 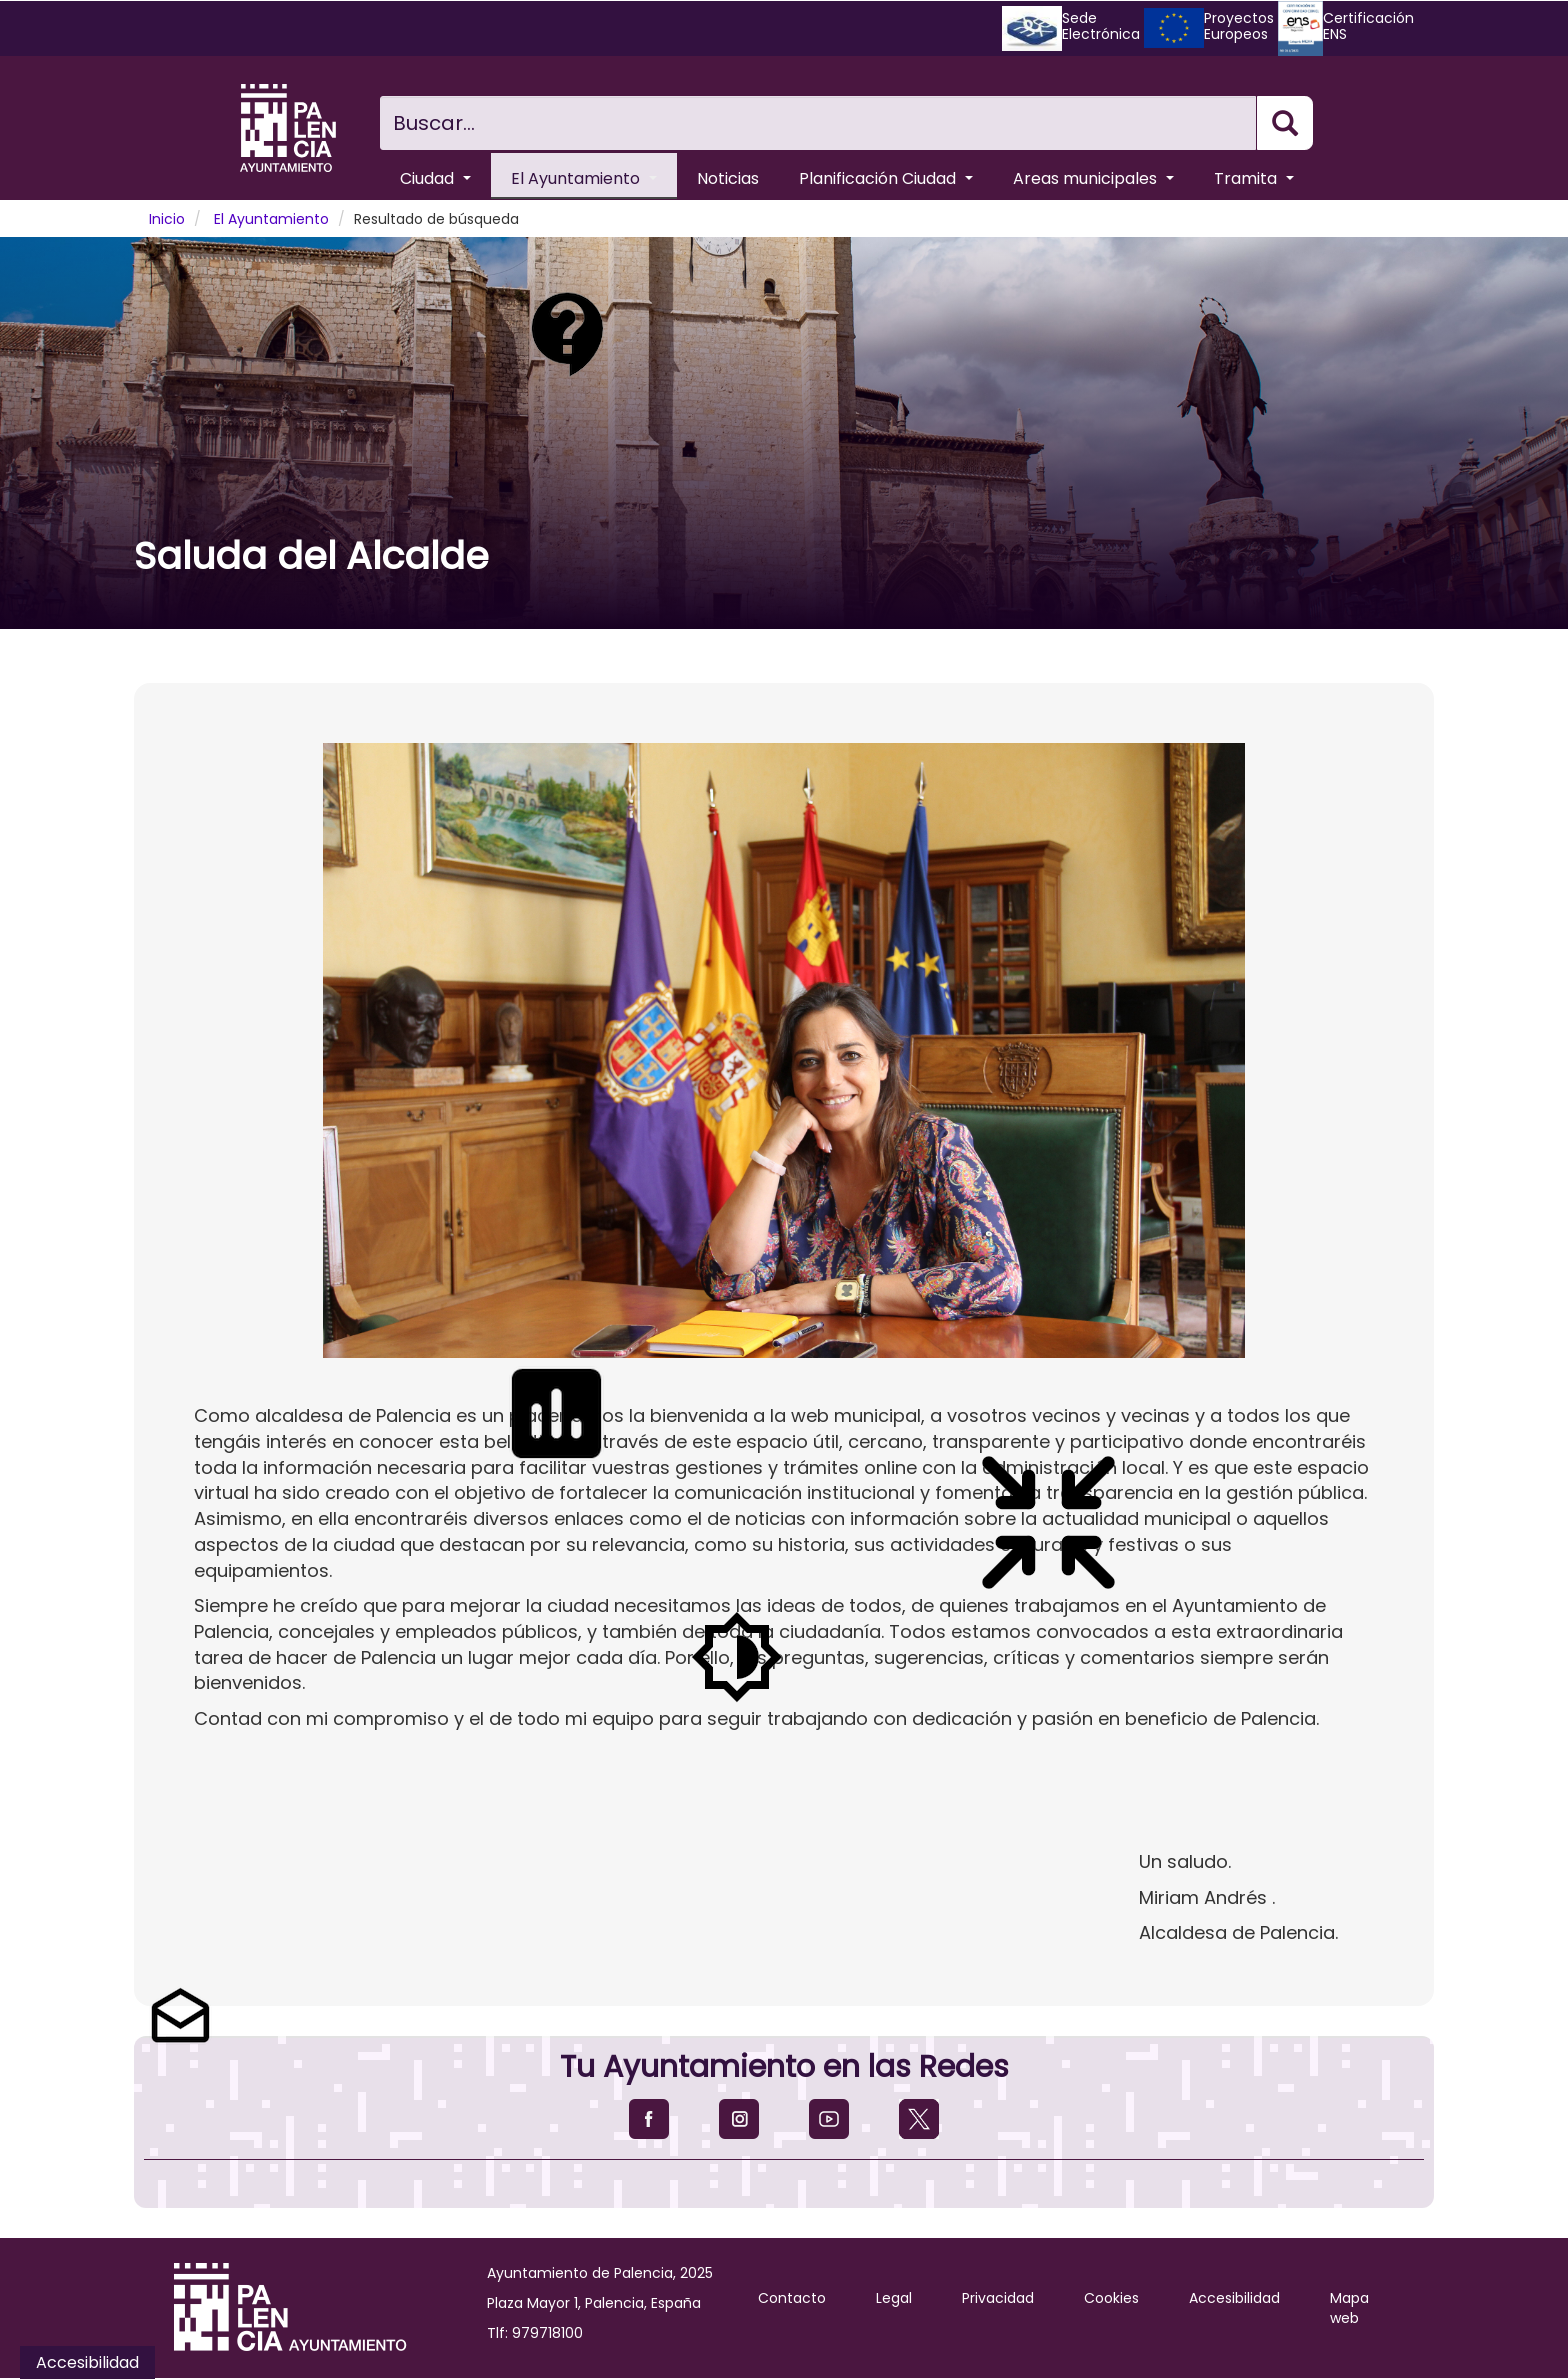 What do you see at coordinates (737, 1657) in the screenshot?
I see `adjust screen brightness settings` at bounding box center [737, 1657].